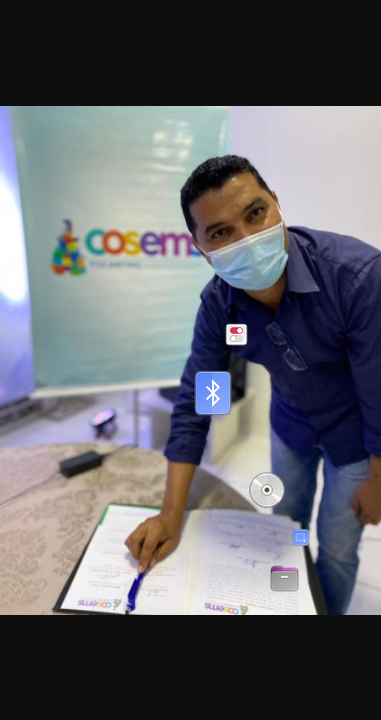 The width and height of the screenshot is (381, 720). What do you see at coordinates (213, 393) in the screenshot?
I see `open bluetooth settings app` at bounding box center [213, 393].